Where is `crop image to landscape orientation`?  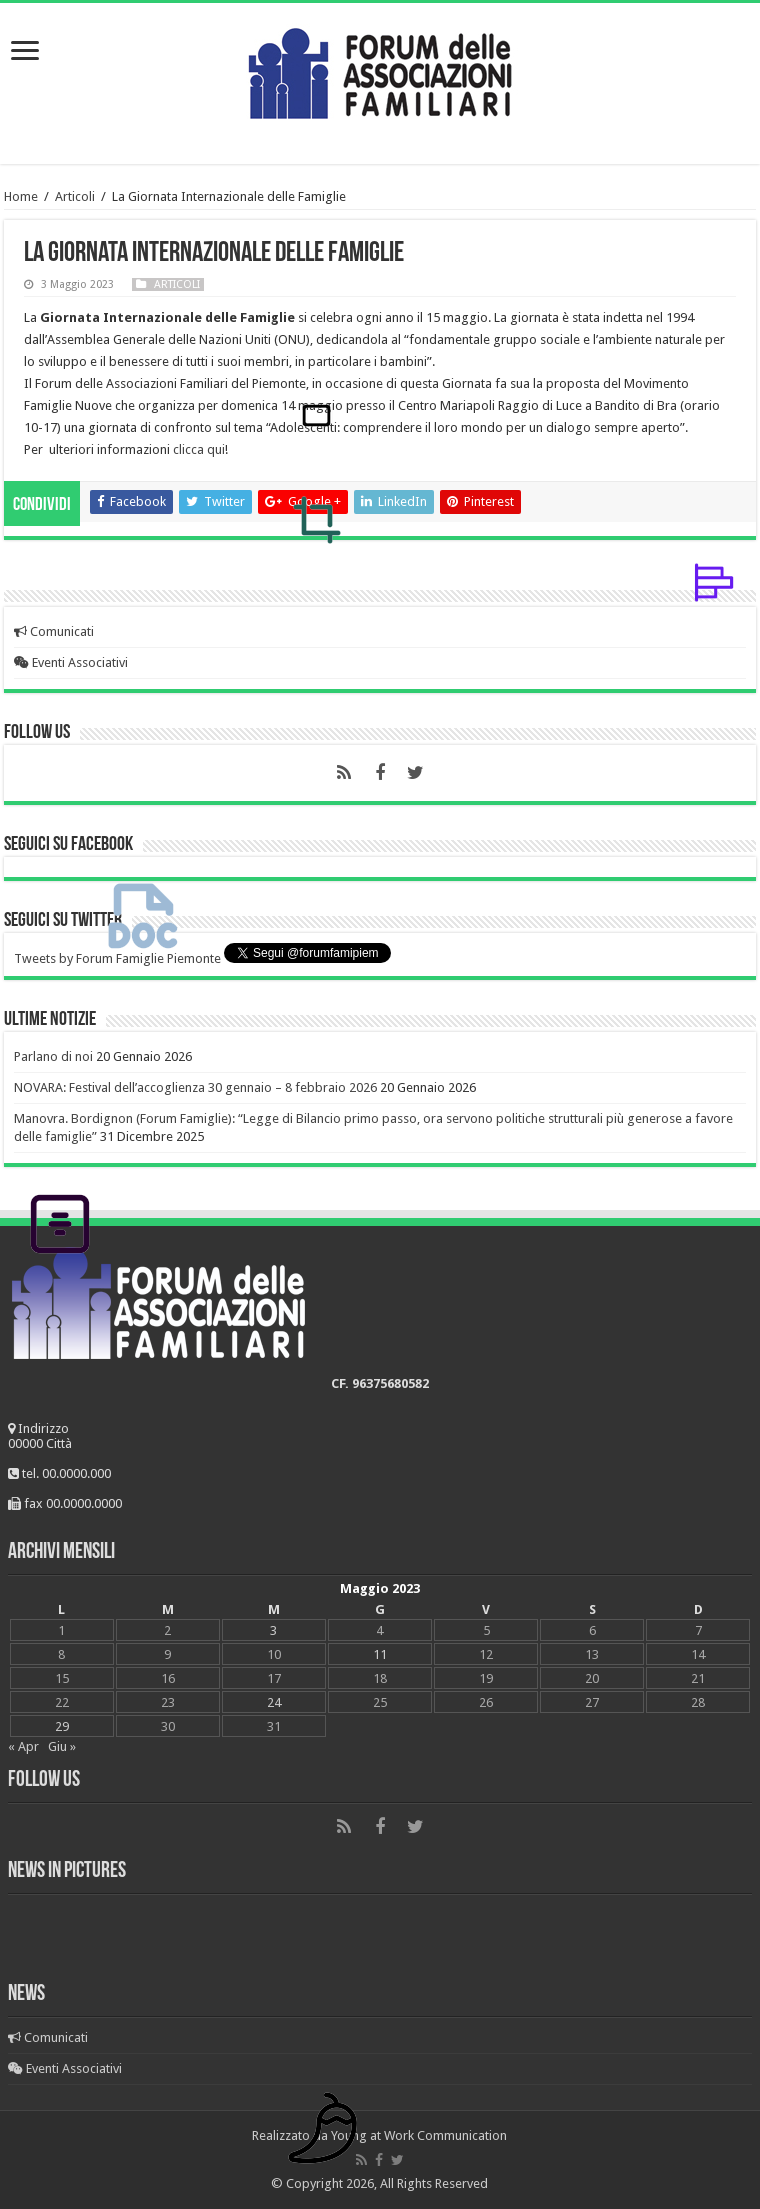 crop image to landscape orientation is located at coordinates (316, 415).